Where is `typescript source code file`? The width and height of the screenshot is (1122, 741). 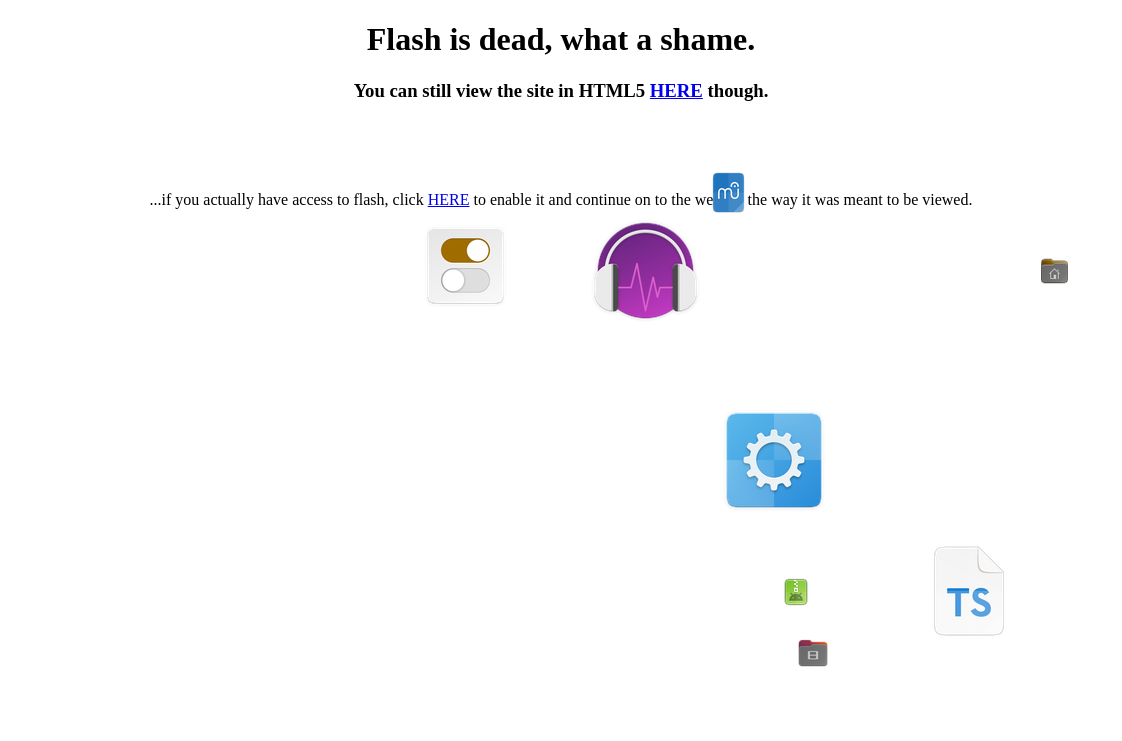
typescript source code file is located at coordinates (969, 591).